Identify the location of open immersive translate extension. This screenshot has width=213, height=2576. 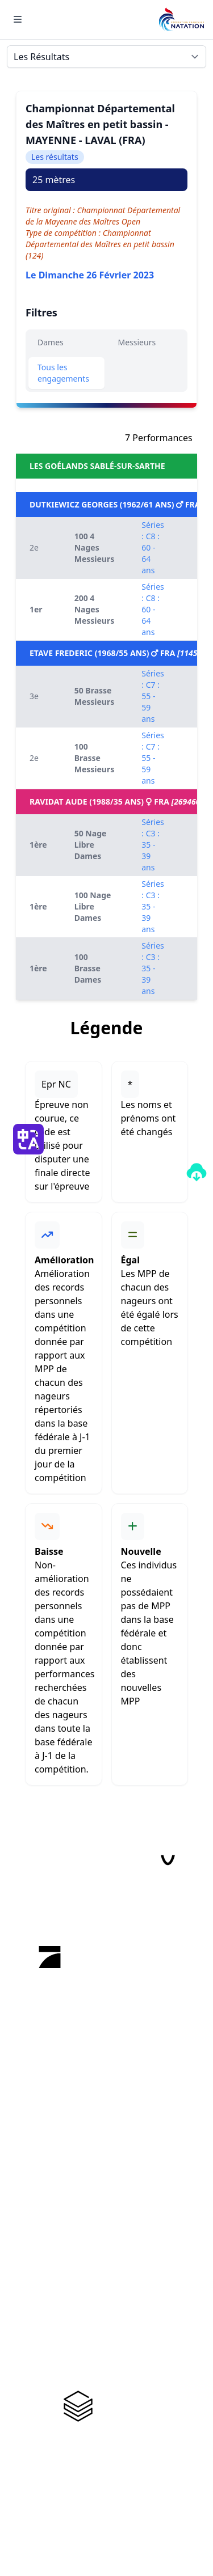
(28, 1139).